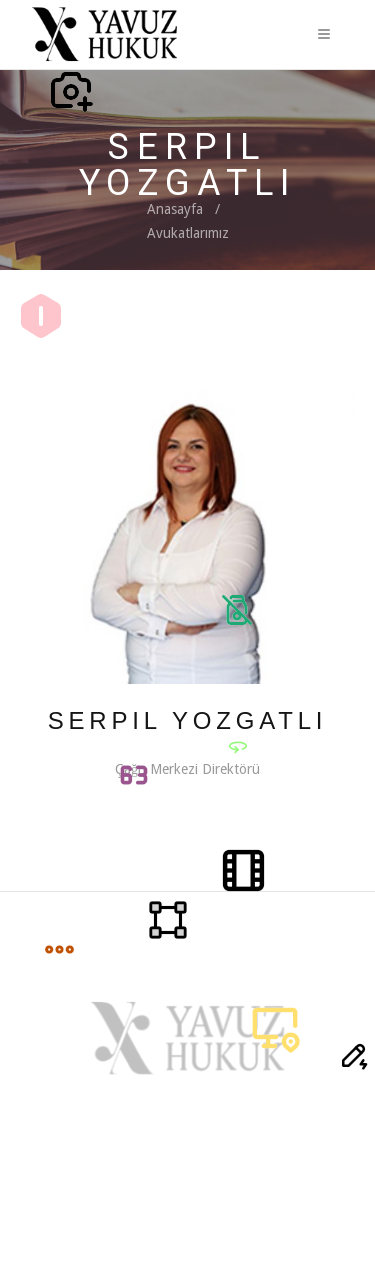 Image resolution: width=375 pixels, height=1273 pixels. Describe the element at coordinates (41, 316) in the screenshot. I see `view information or details` at that location.